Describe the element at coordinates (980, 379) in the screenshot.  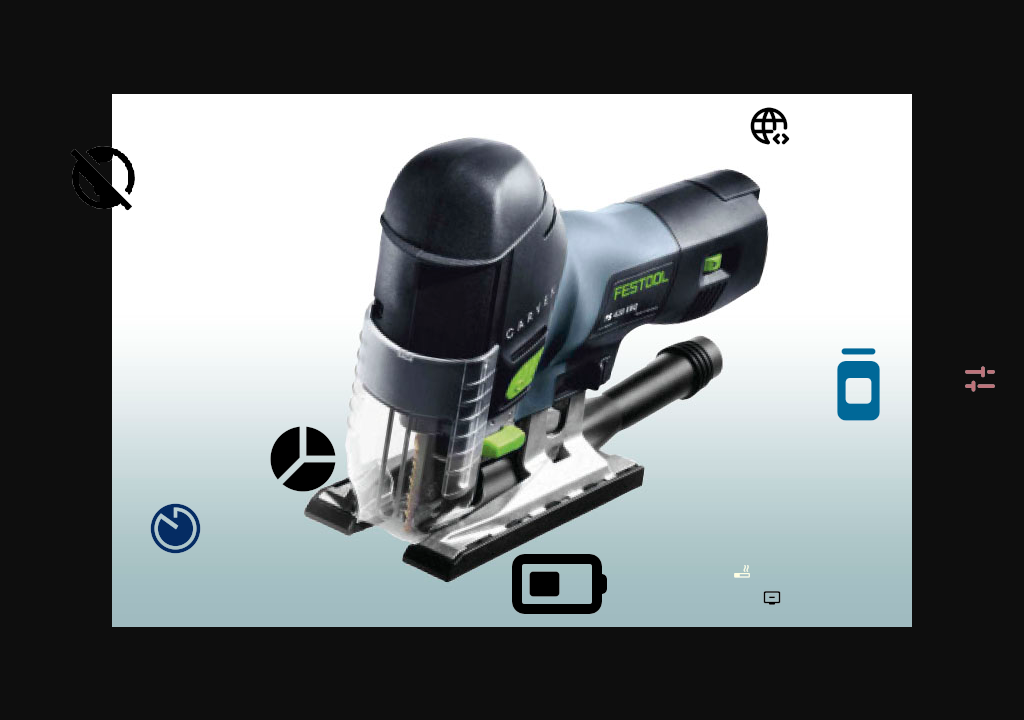
I see `adjust settings or preferences` at that location.